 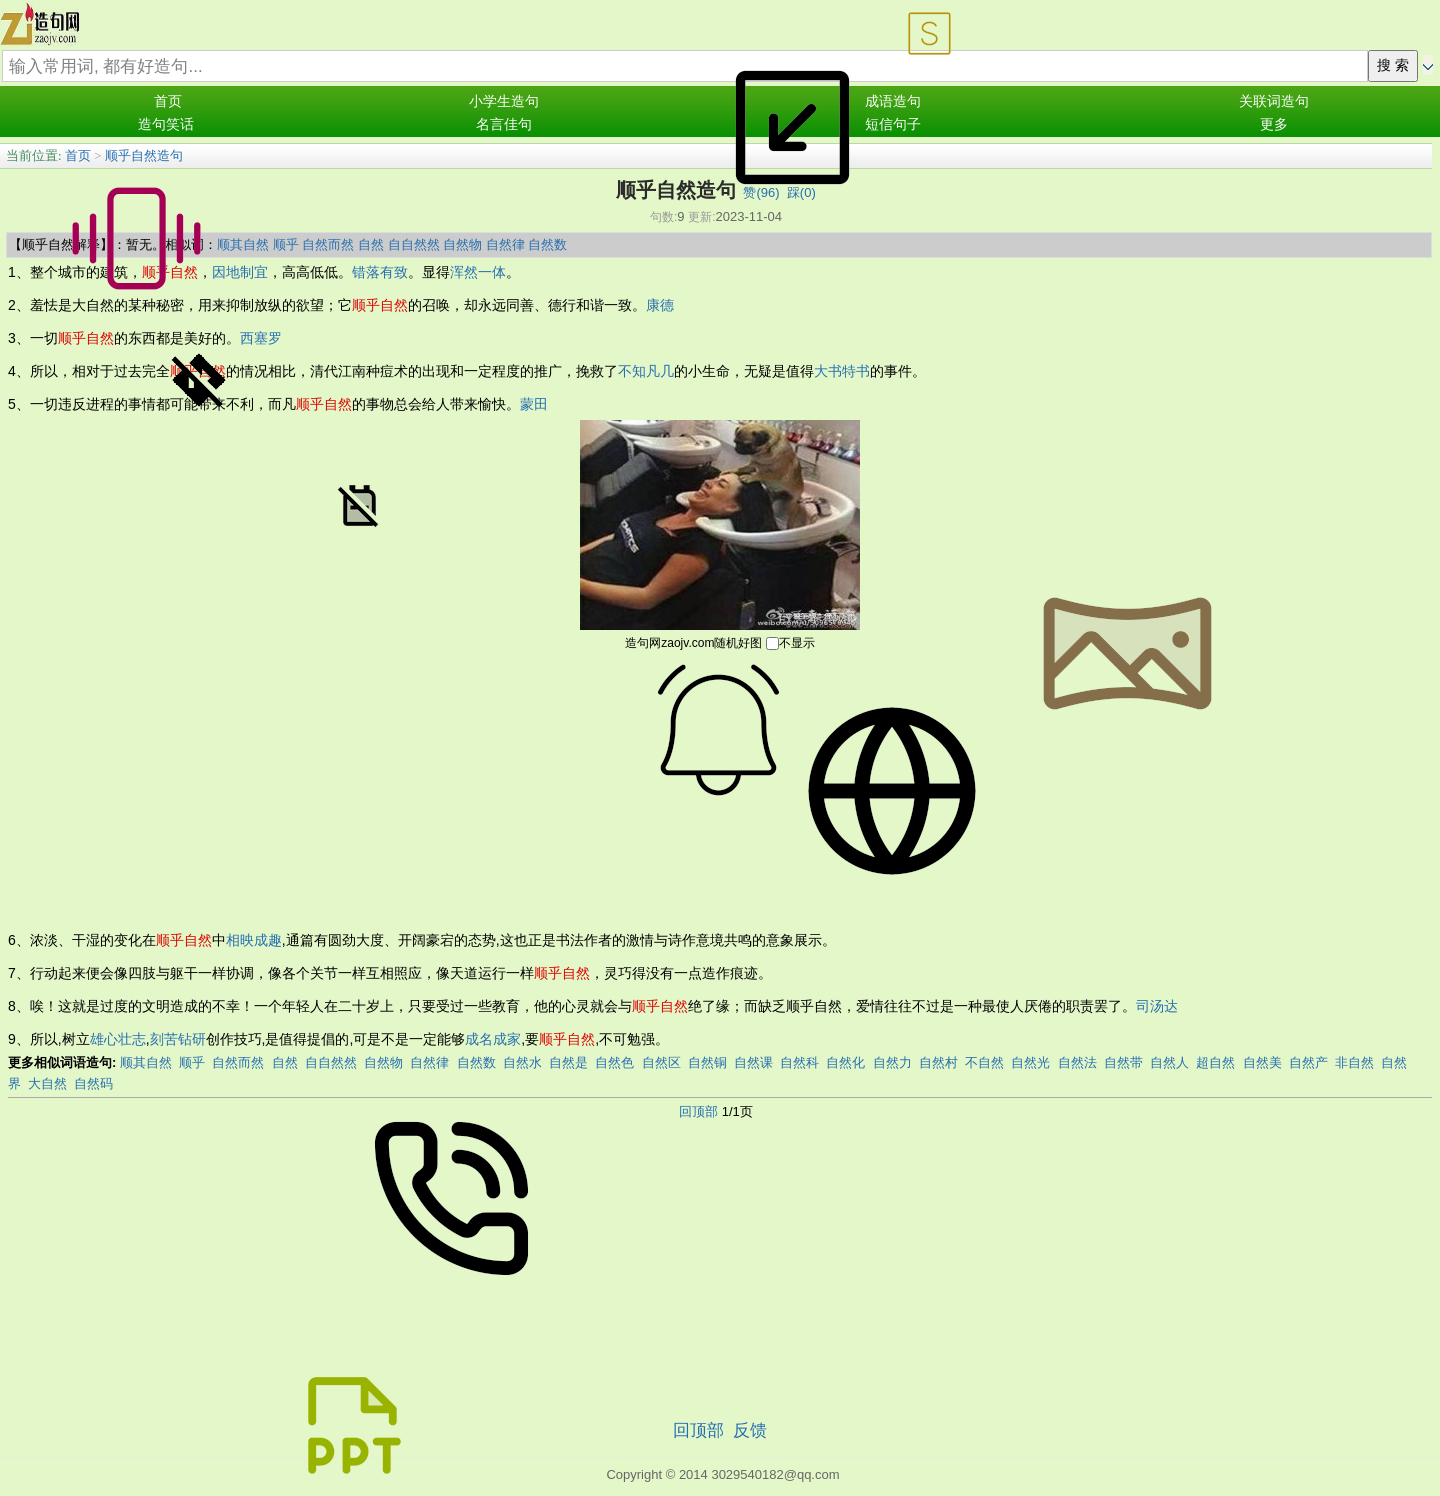 I want to click on toggle vibrate mode on device, so click(x=136, y=238).